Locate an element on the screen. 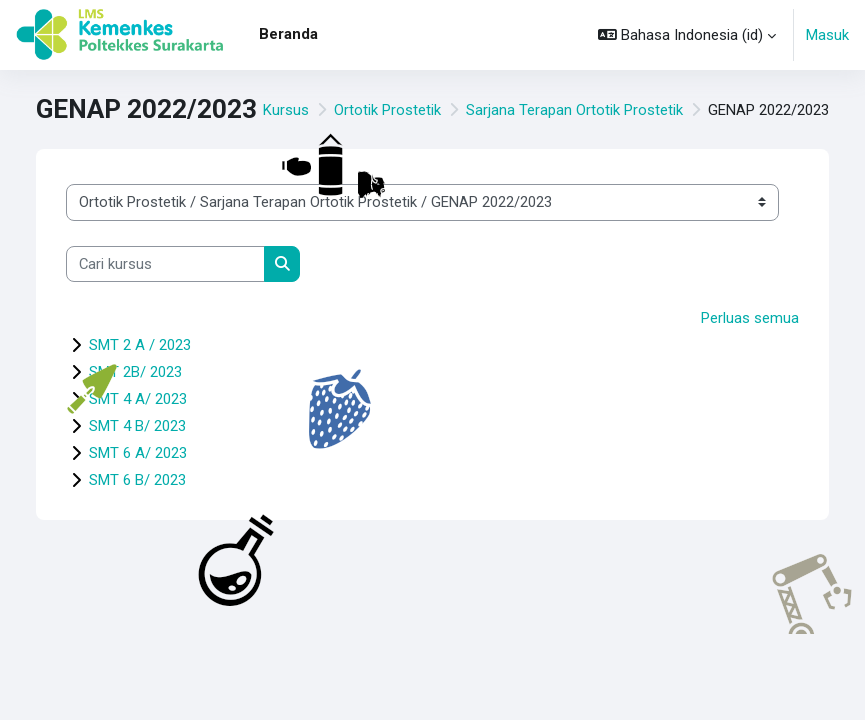 Image resolution: width=865 pixels, height=720 pixels. select strawberry flavor or ingredient is located at coordinates (340, 409).